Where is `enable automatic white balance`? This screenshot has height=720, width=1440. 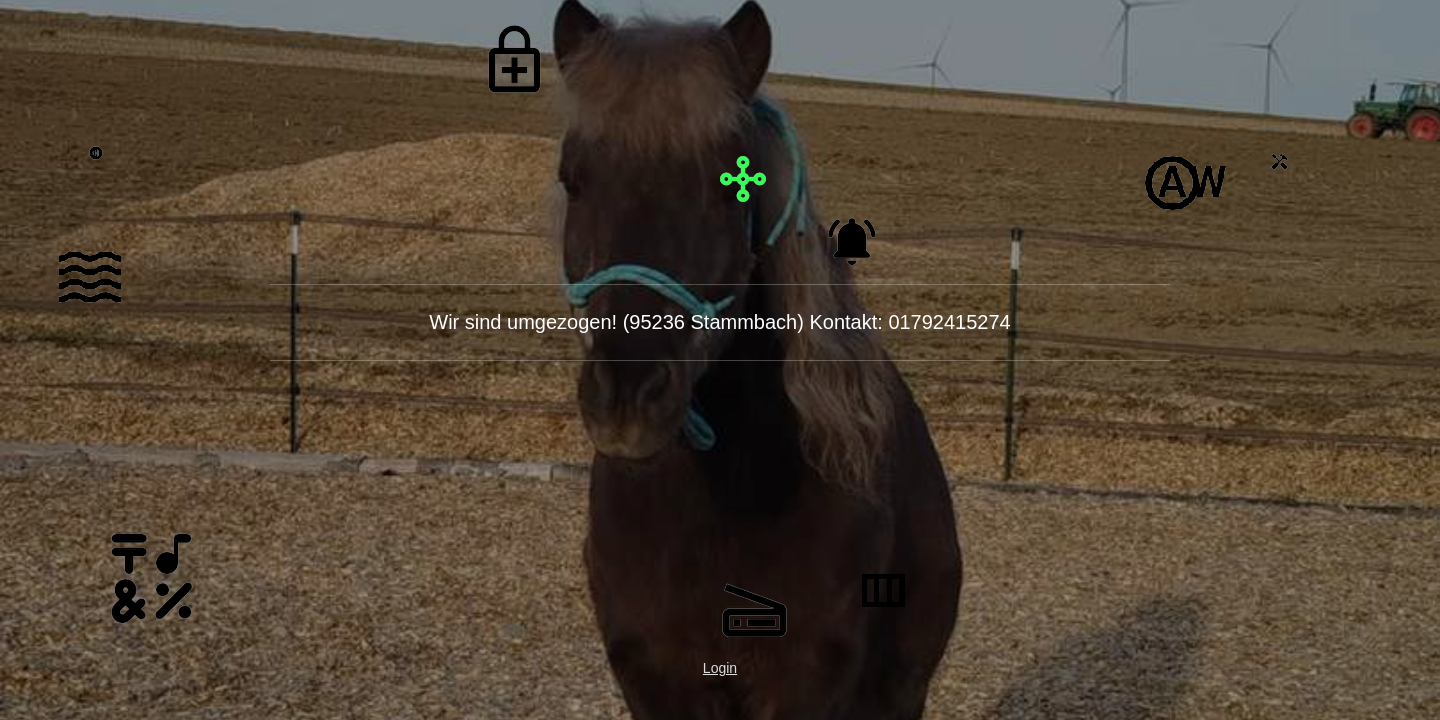
enable automatic white balance is located at coordinates (1186, 183).